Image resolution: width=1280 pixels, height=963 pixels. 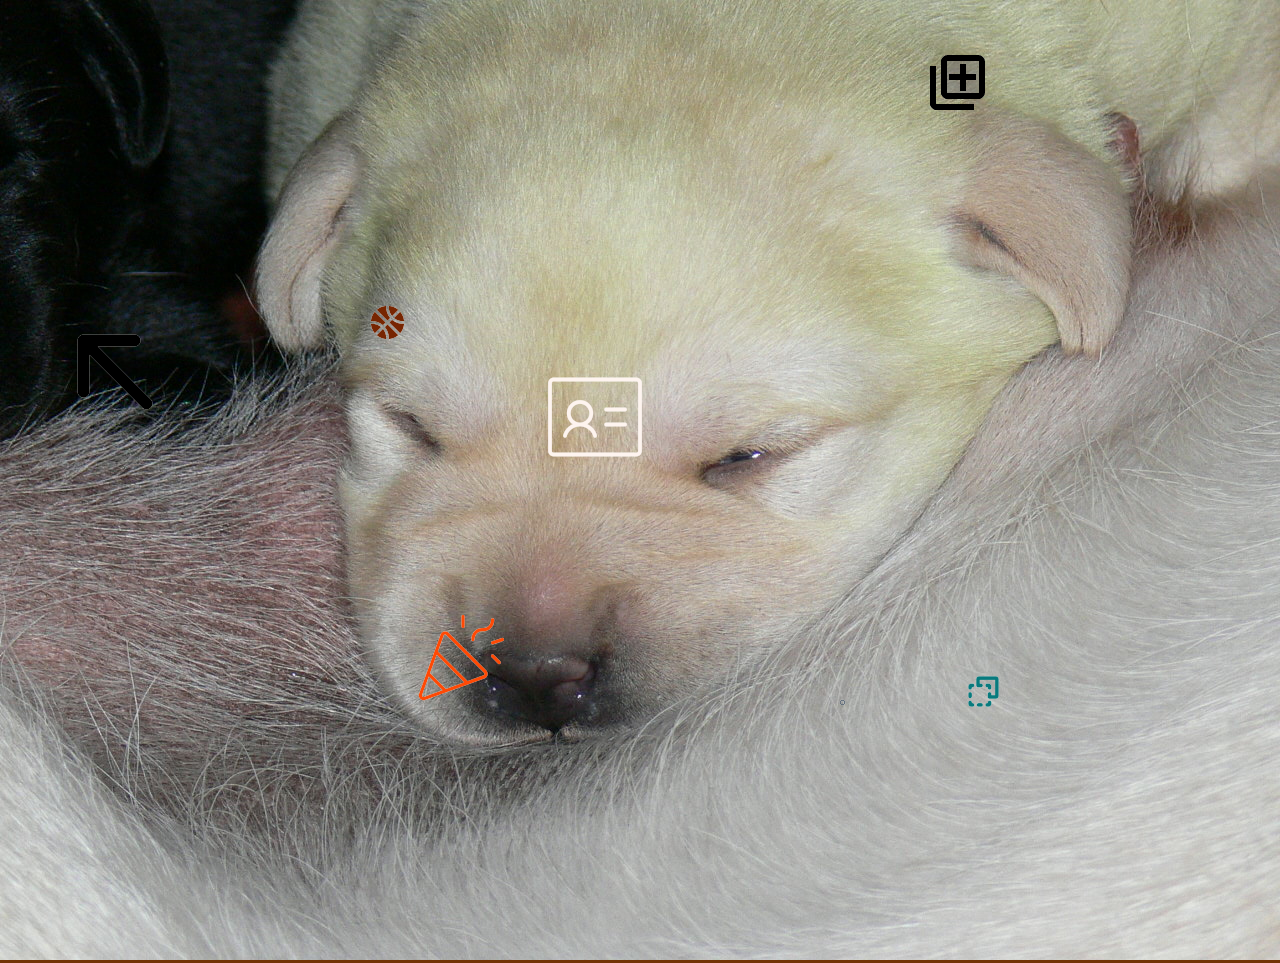 What do you see at coordinates (387, 322) in the screenshot?
I see `access sports or basketball content` at bounding box center [387, 322].